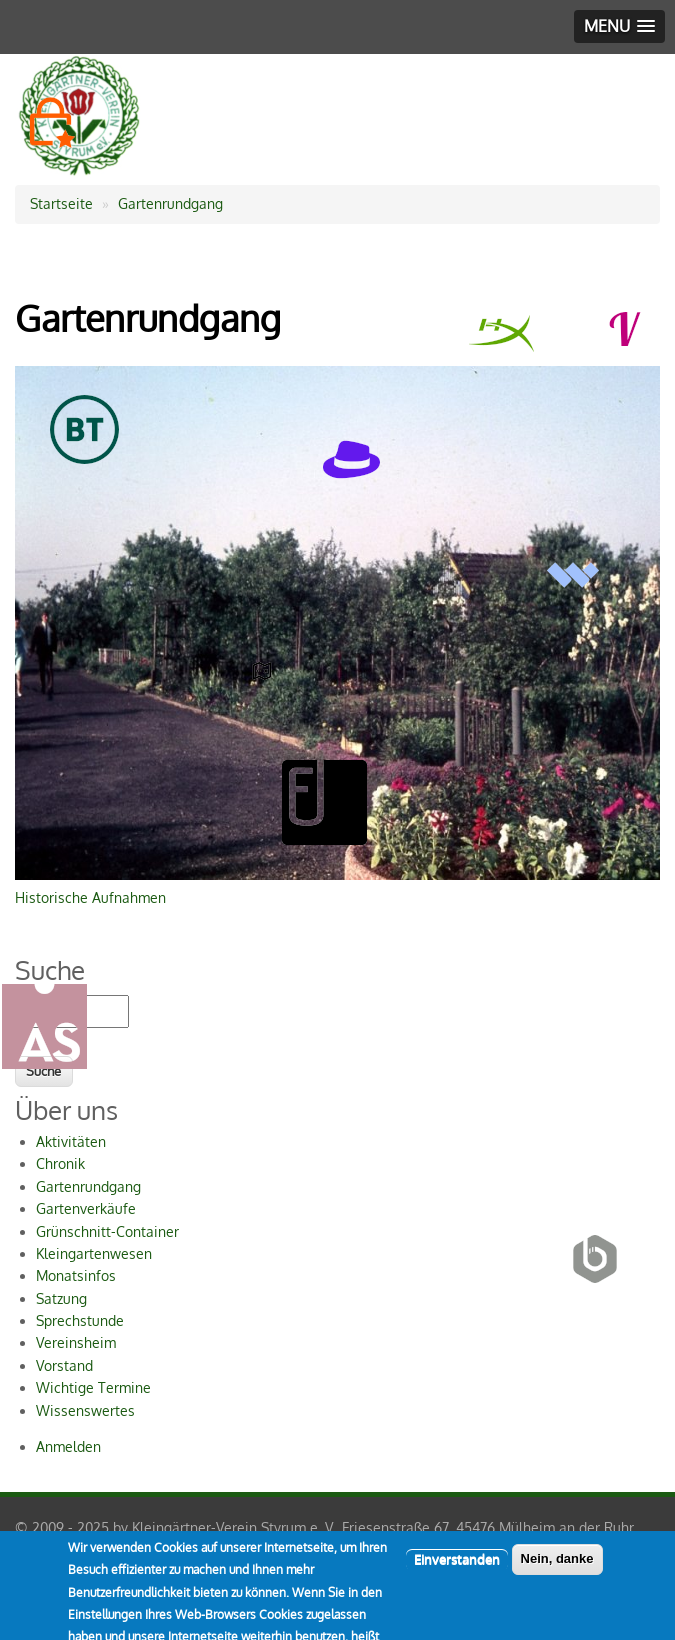  Describe the element at coordinates (44, 1026) in the screenshot. I see `AssemblyScript programming language logo` at that location.